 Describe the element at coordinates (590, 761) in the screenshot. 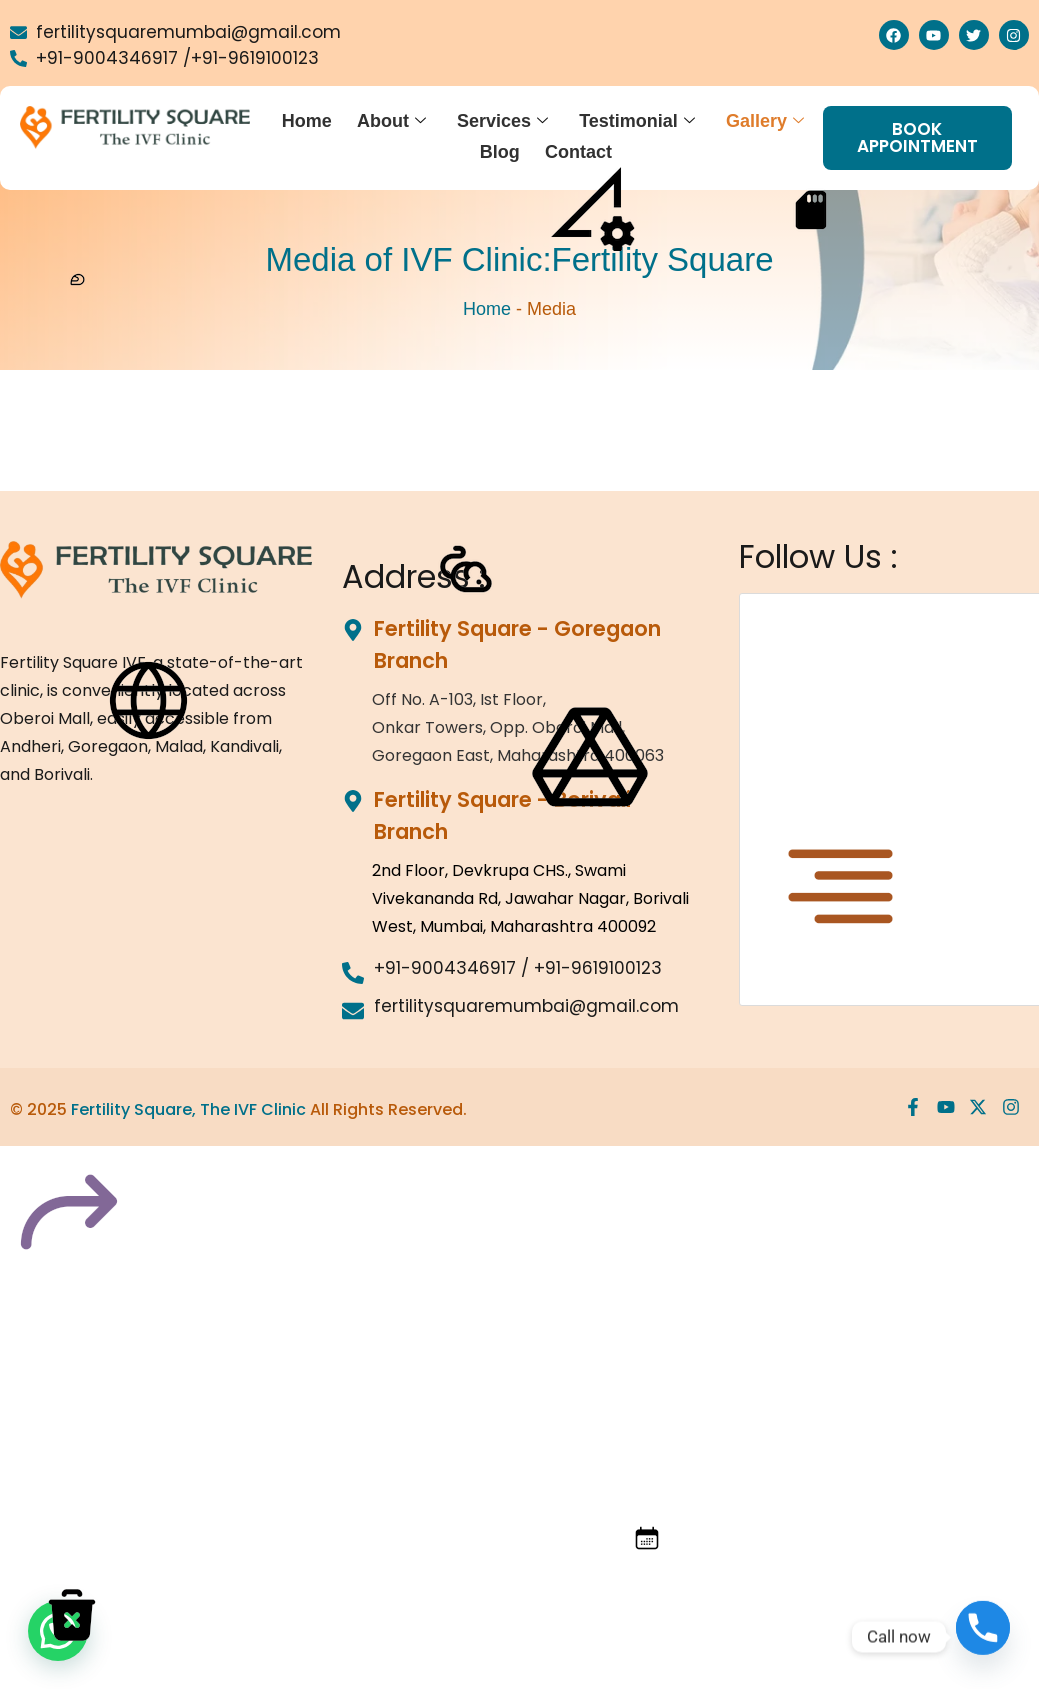

I see `open Google Drive` at that location.